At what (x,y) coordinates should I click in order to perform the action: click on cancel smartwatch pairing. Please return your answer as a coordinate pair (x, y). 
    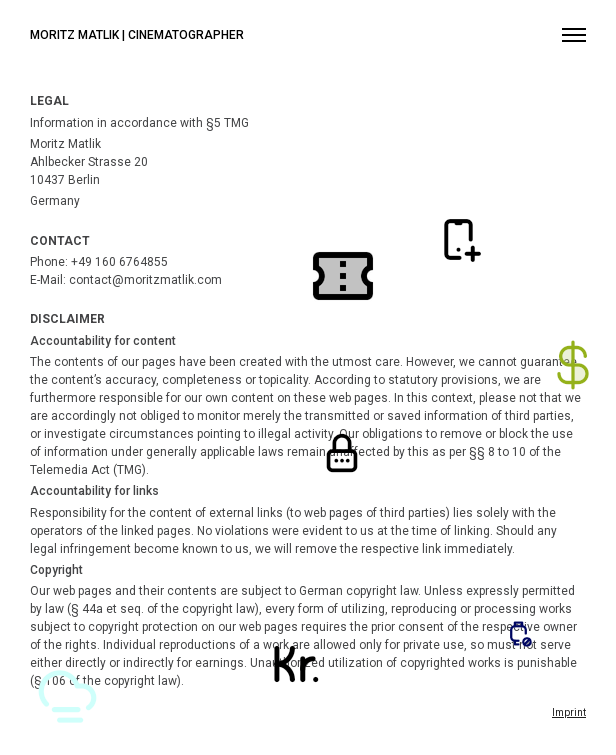
    Looking at the image, I should click on (518, 633).